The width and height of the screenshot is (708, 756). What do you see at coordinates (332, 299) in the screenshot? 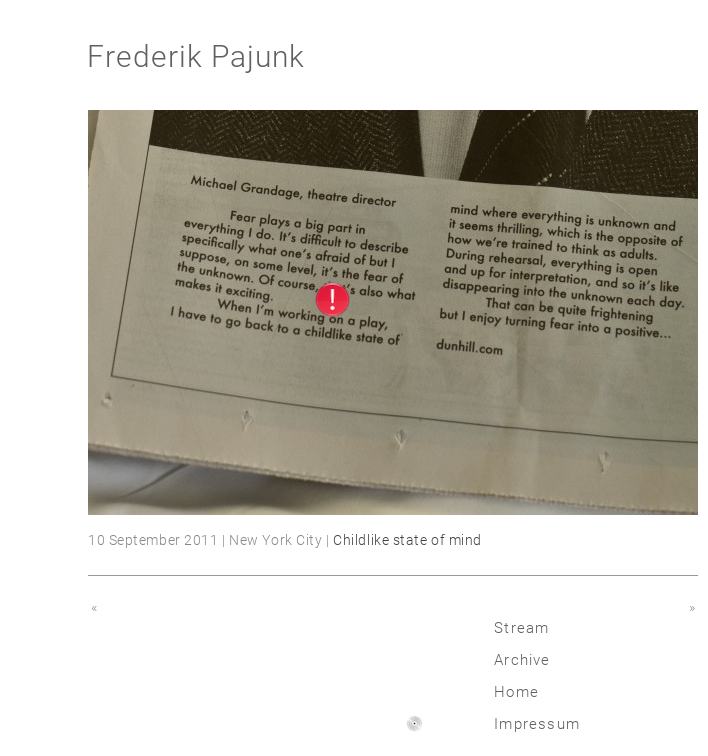
I see `indicates a warning or alert requiring attention` at bounding box center [332, 299].